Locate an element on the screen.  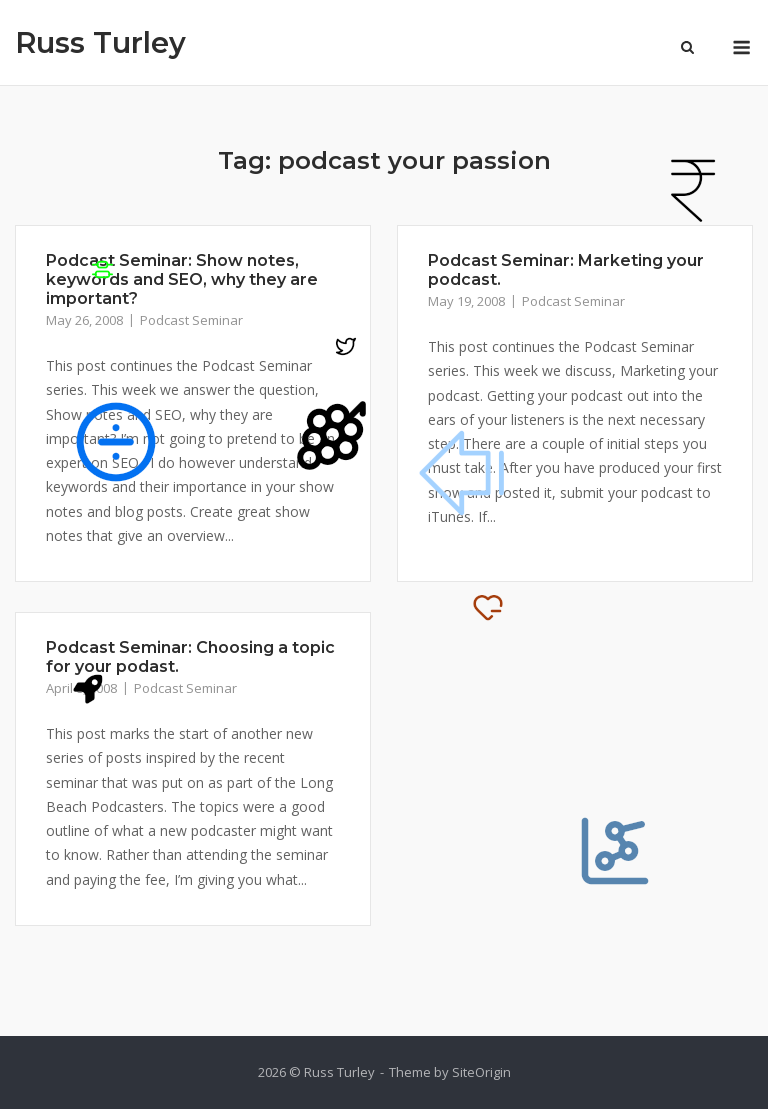
view network analytics or graph data is located at coordinates (615, 851).